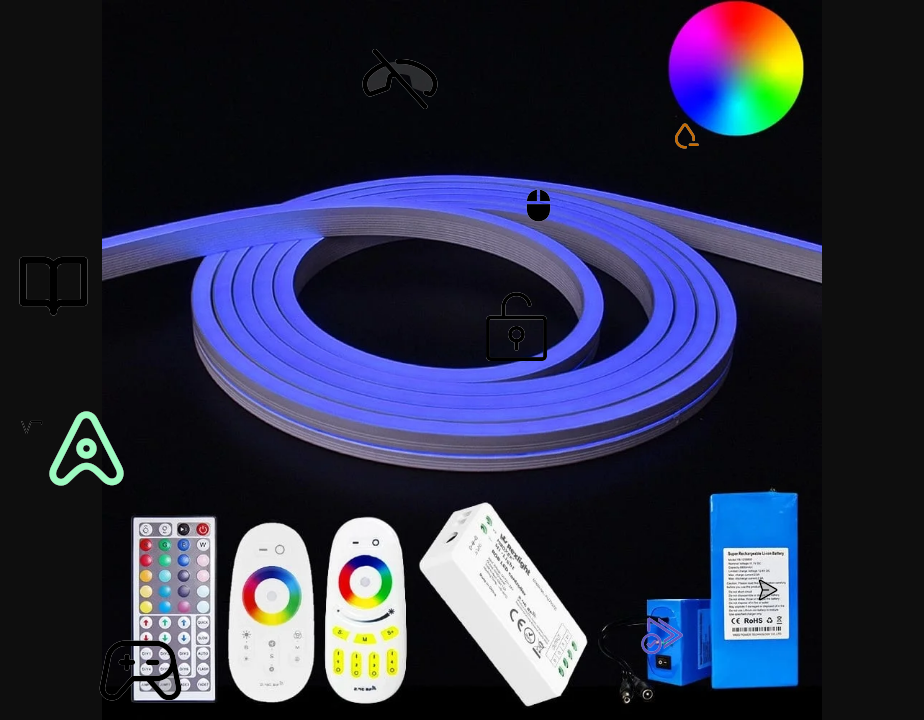 The image size is (924, 720). What do you see at coordinates (400, 79) in the screenshot?
I see `end or decline a phone call` at bounding box center [400, 79].